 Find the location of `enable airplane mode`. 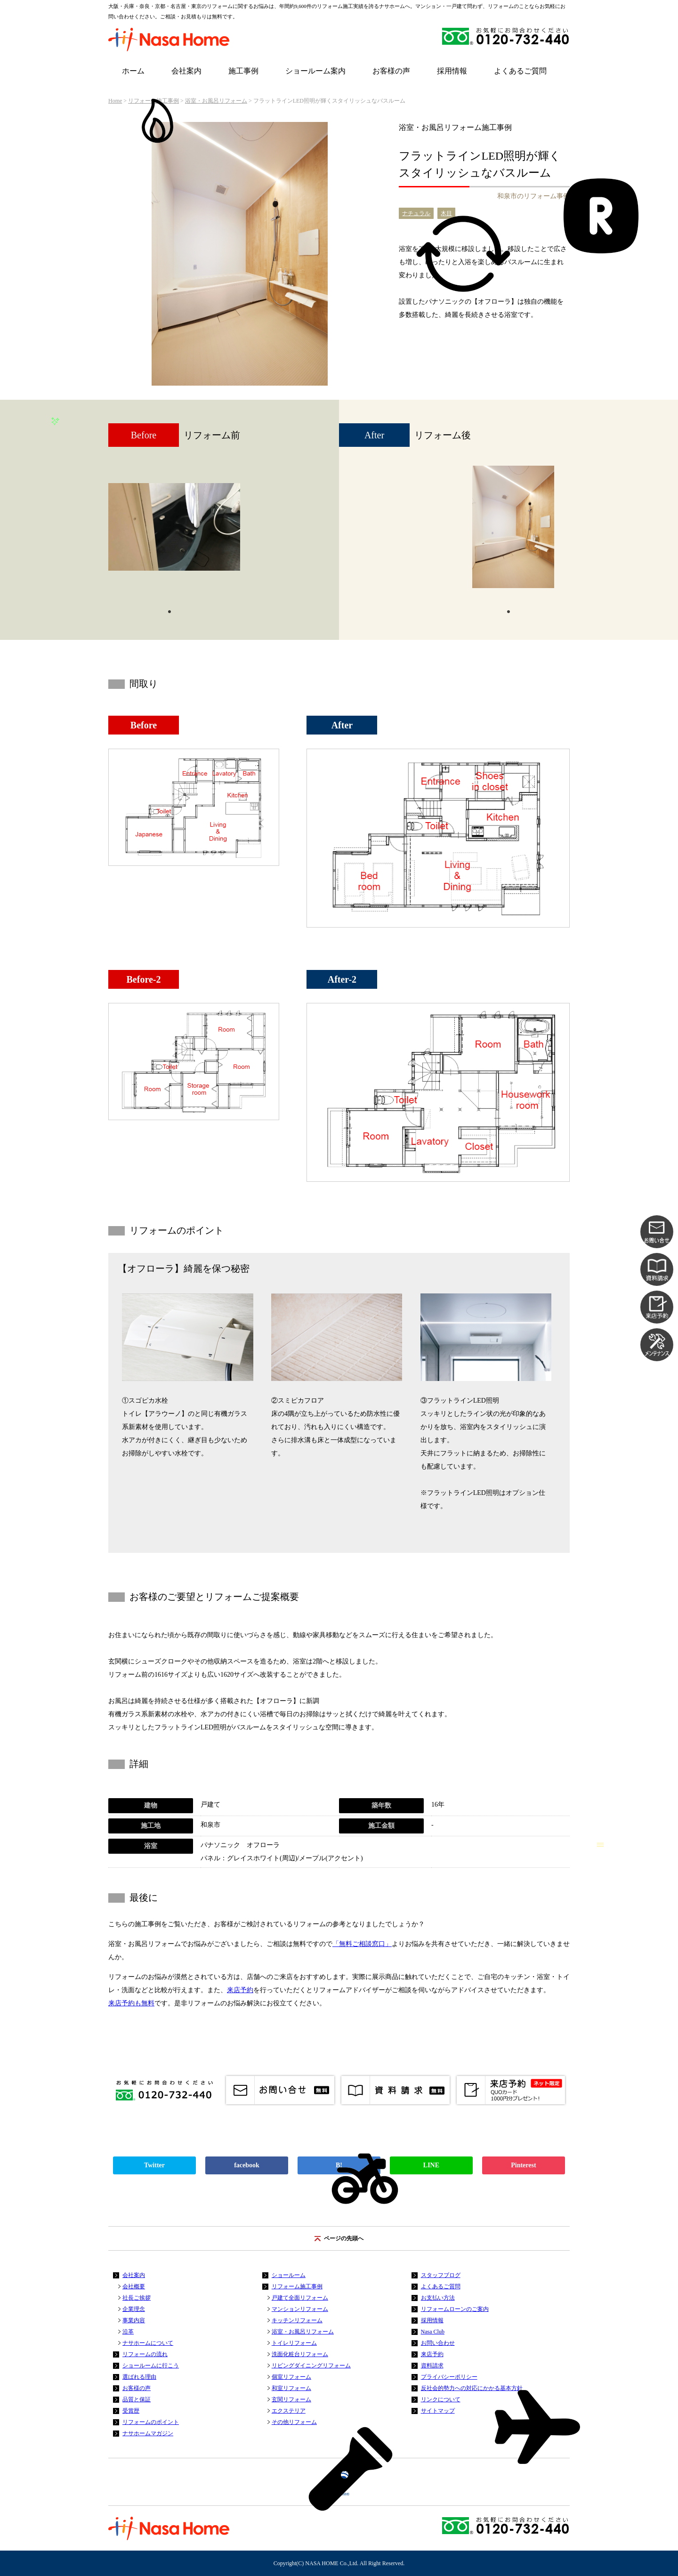

enable airplane mode is located at coordinates (537, 2427).